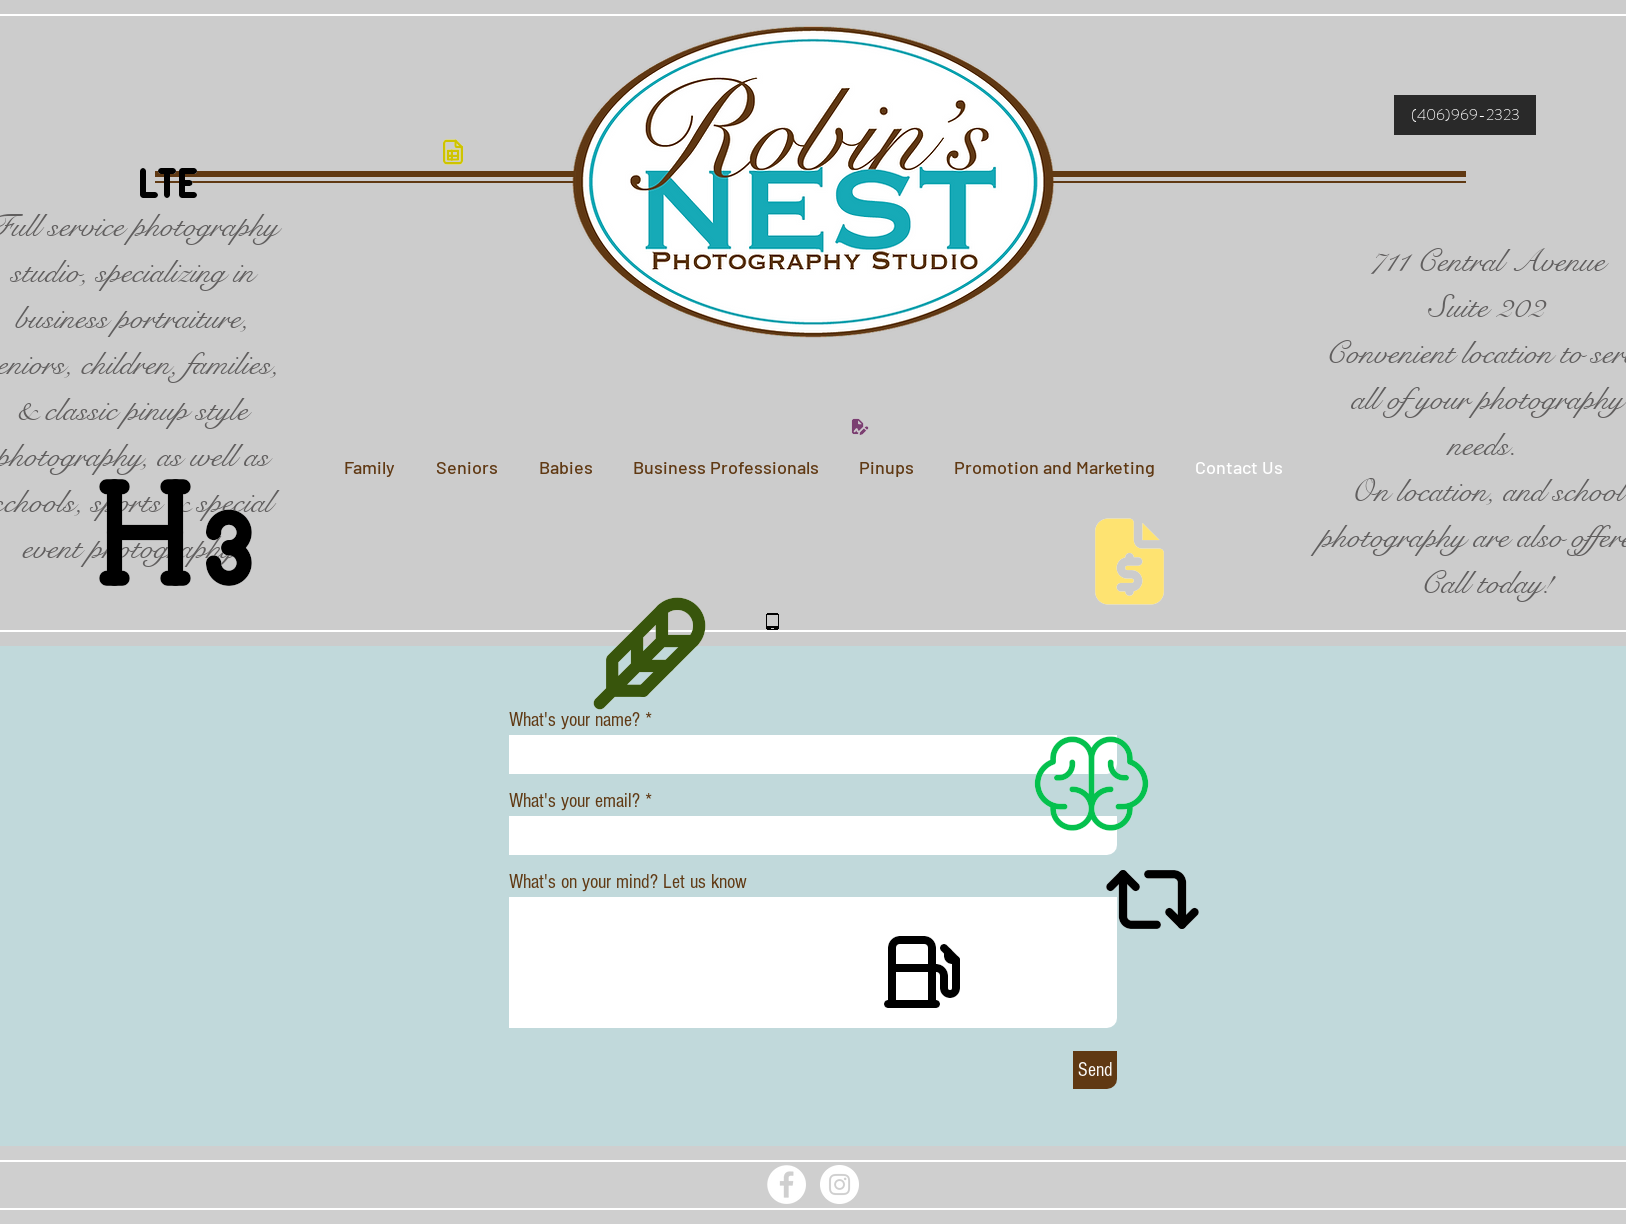 The image size is (1626, 1224). I want to click on view financial document or invoice, so click(1129, 561).